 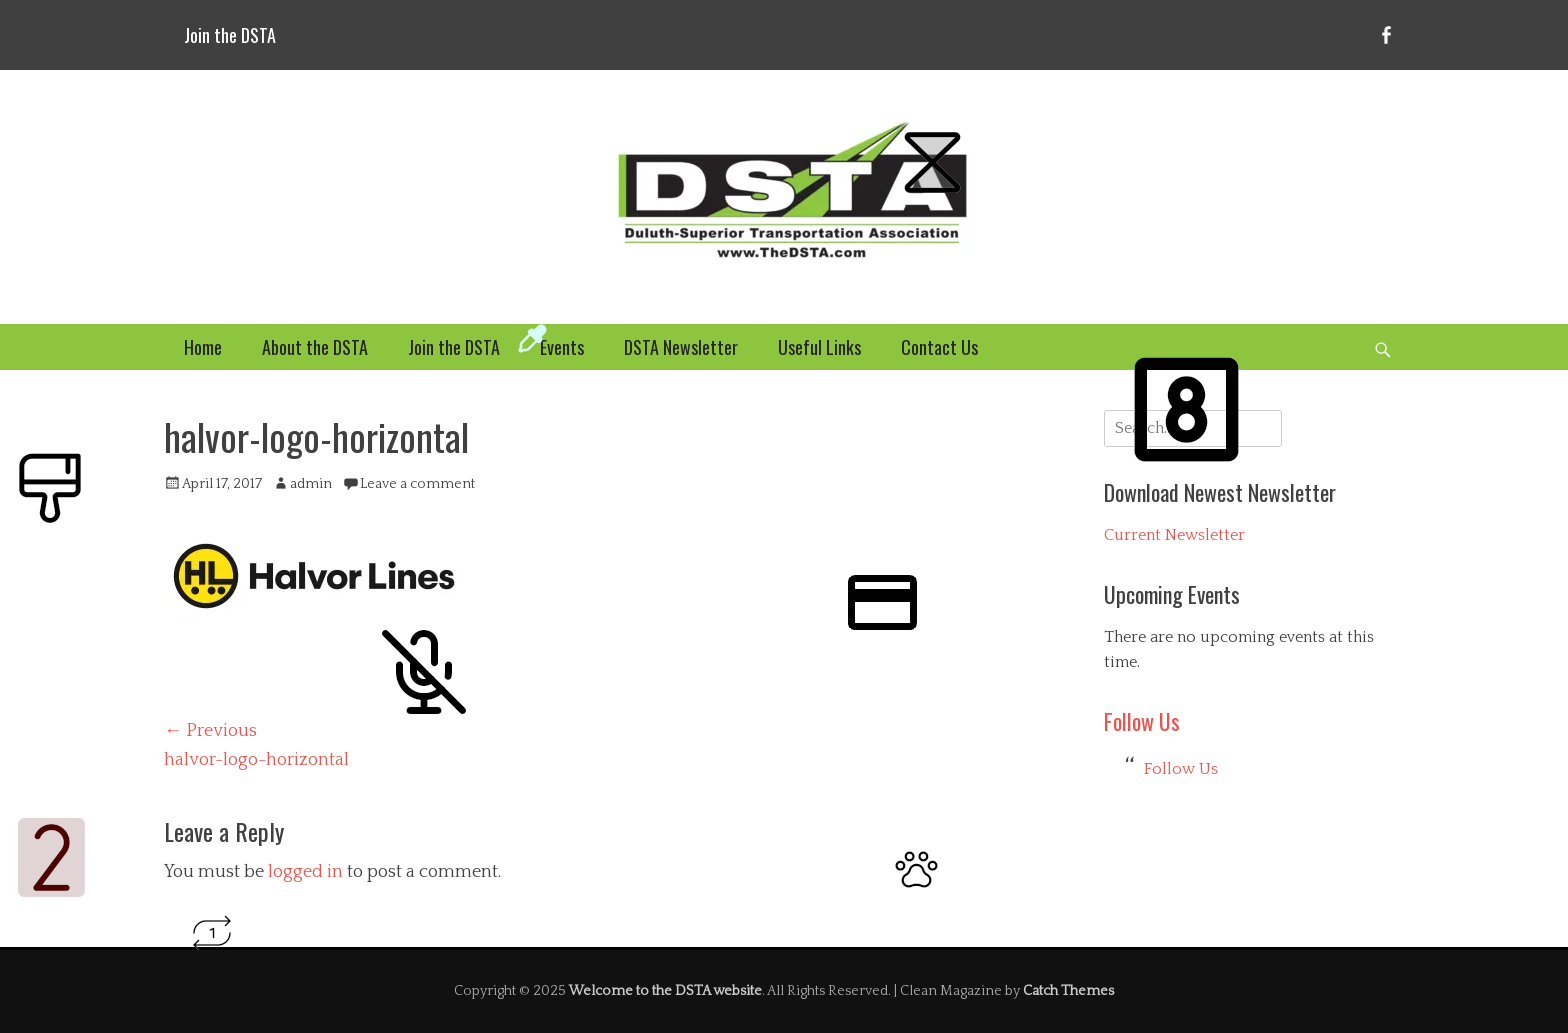 What do you see at coordinates (882, 602) in the screenshot?
I see `access payment methods` at bounding box center [882, 602].